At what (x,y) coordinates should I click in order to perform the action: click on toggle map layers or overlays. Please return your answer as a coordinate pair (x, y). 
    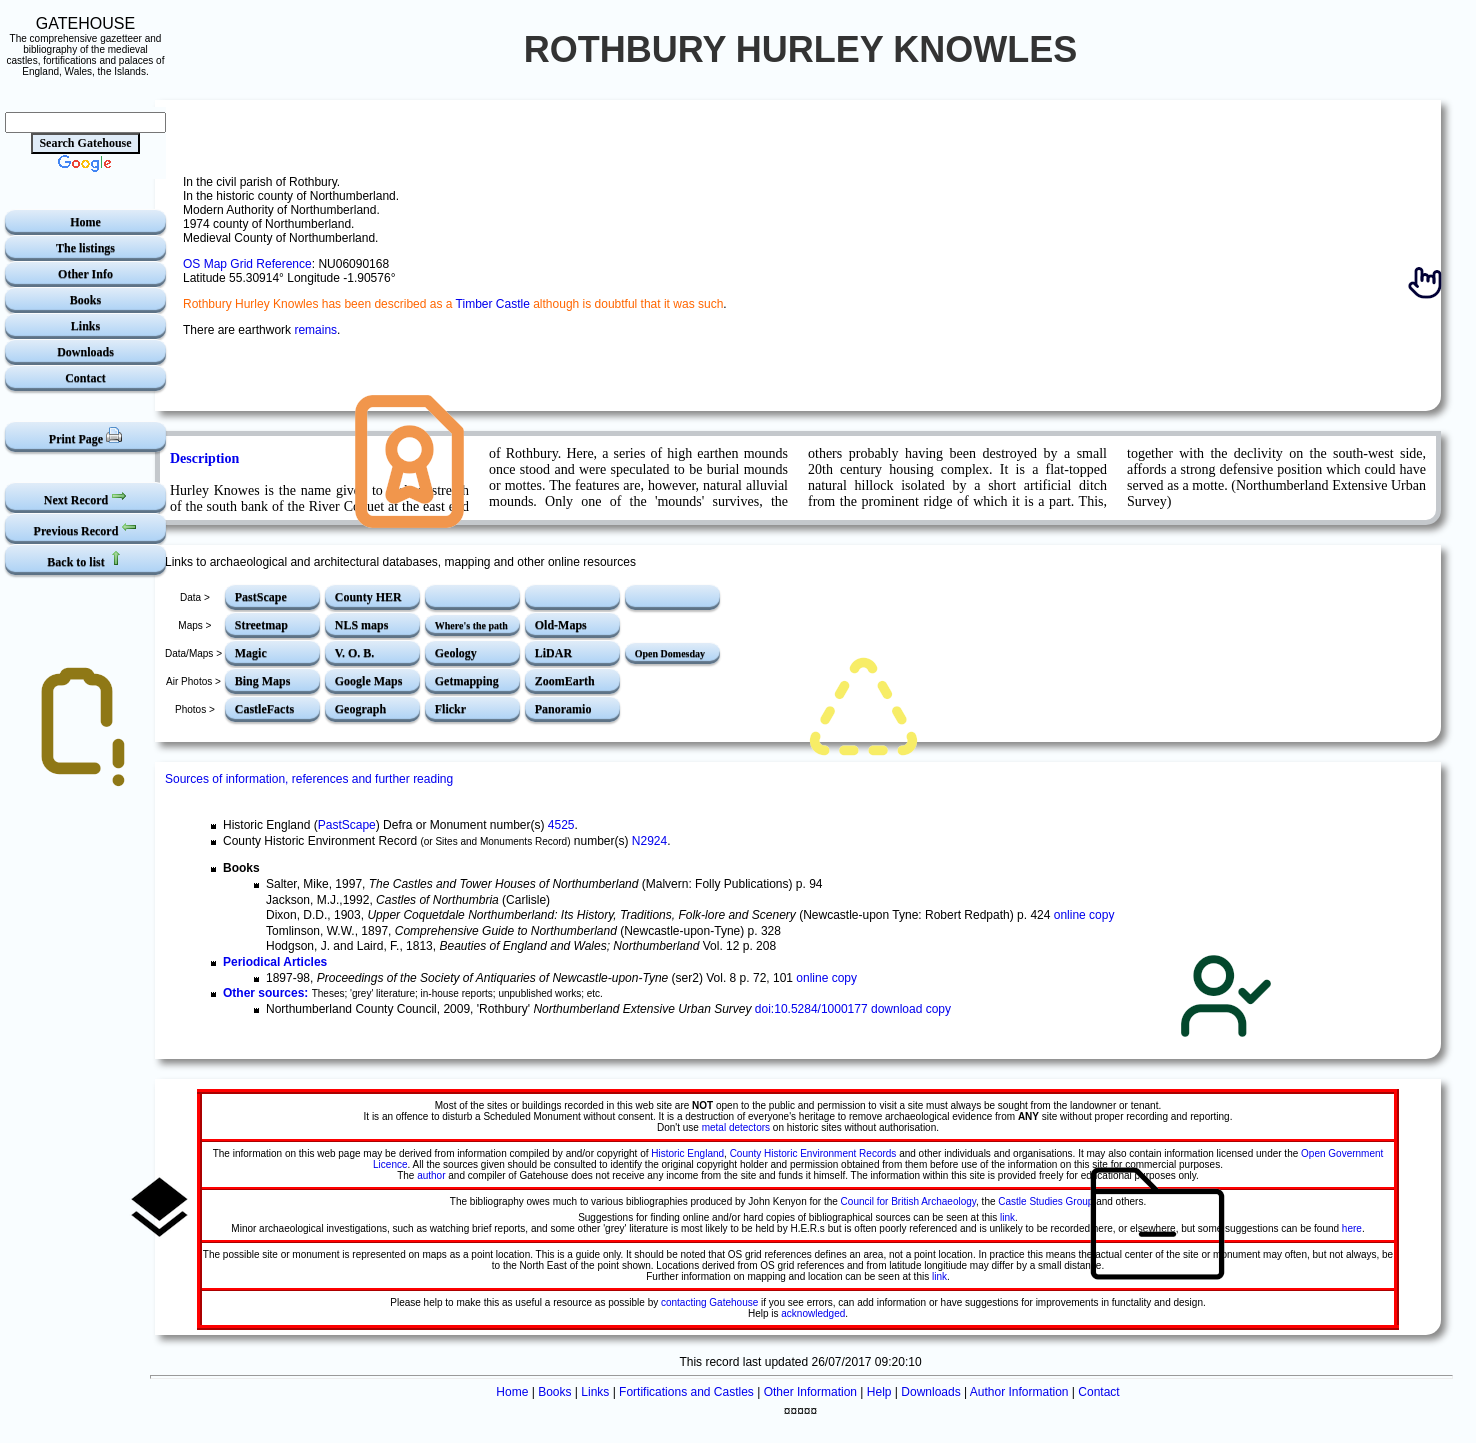
    Looking at the image, I should click on (159, 1208).